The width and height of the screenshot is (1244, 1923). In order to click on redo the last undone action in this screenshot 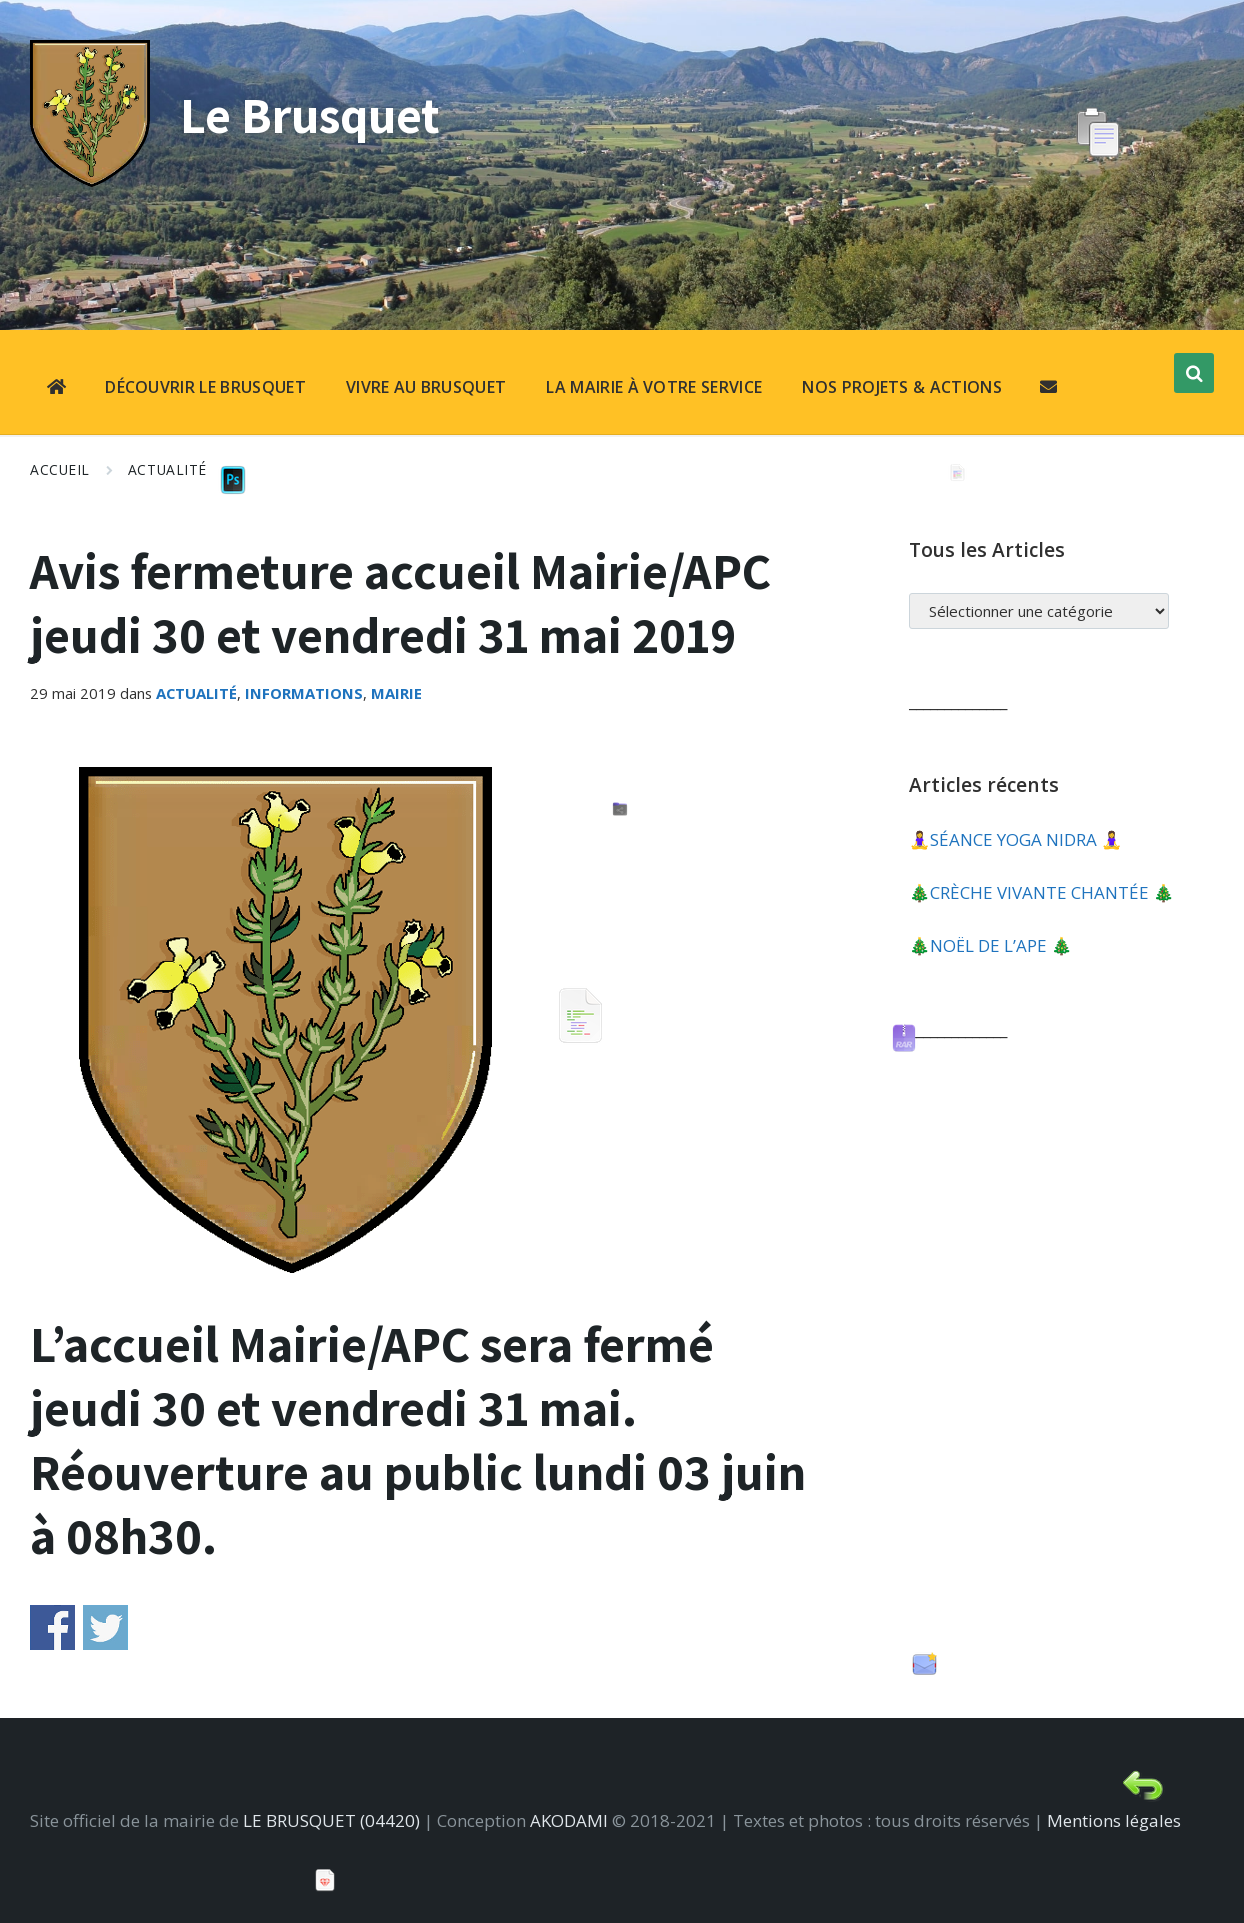, I will do `click(1144, 1784)`.